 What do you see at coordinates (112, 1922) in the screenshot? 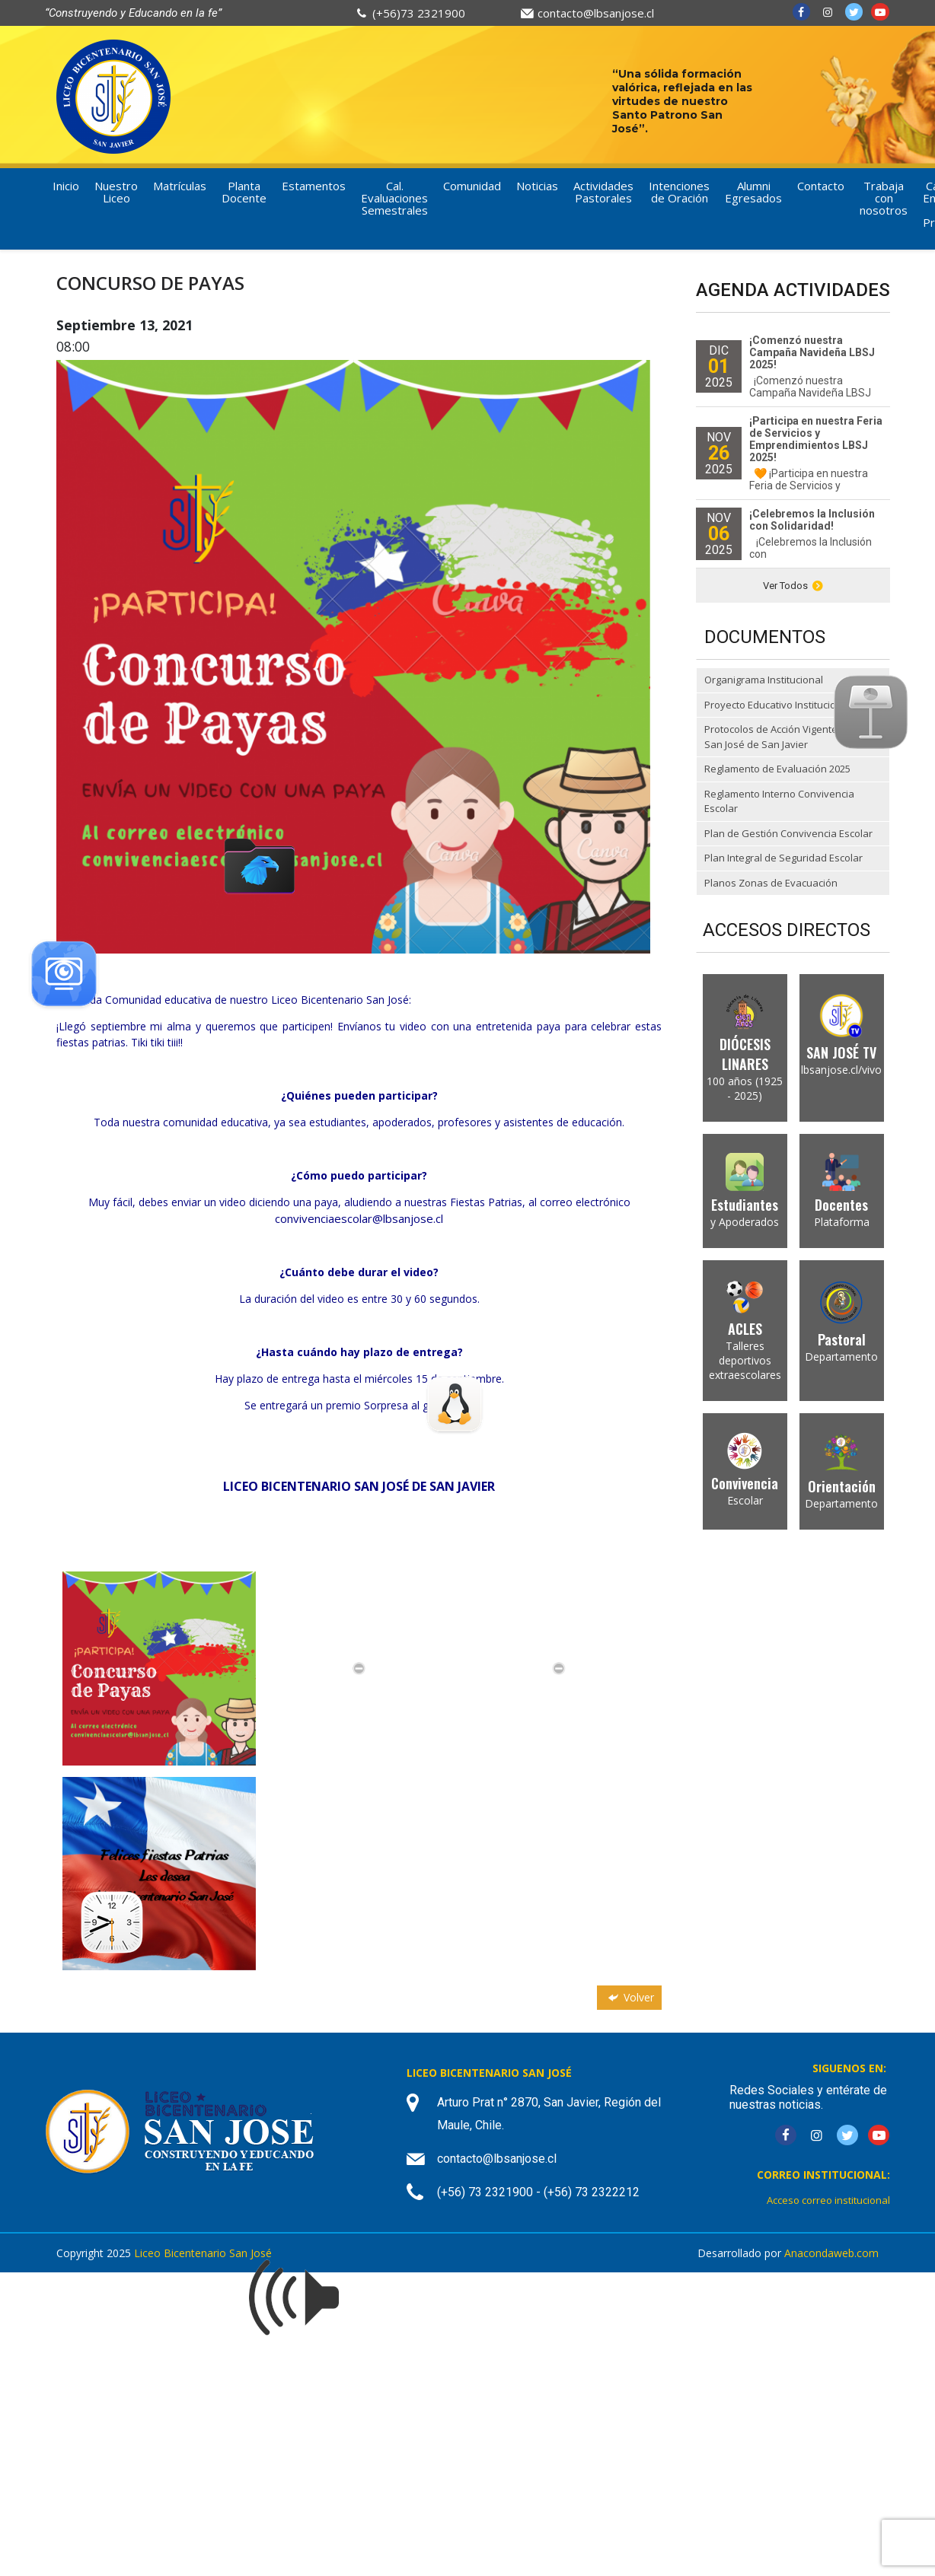
I see `open the clock app` at bounding box center [112, 1922].